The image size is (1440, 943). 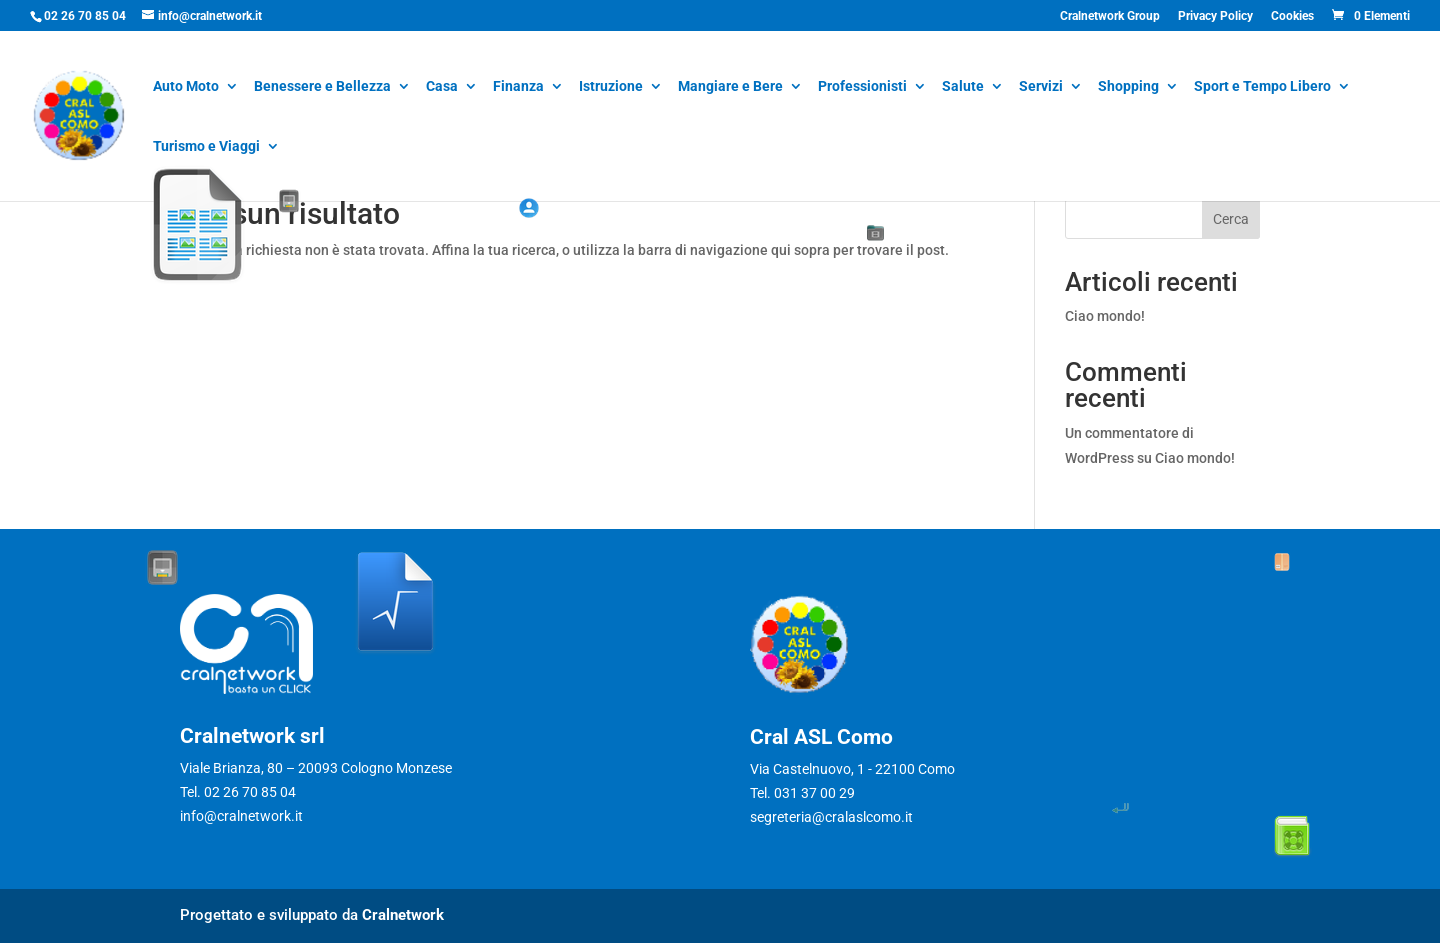 What do you see at coordinates (1292, 836) in the screenshot?
I see `access help documentation or user manual` at bounding box center [1292, 836].